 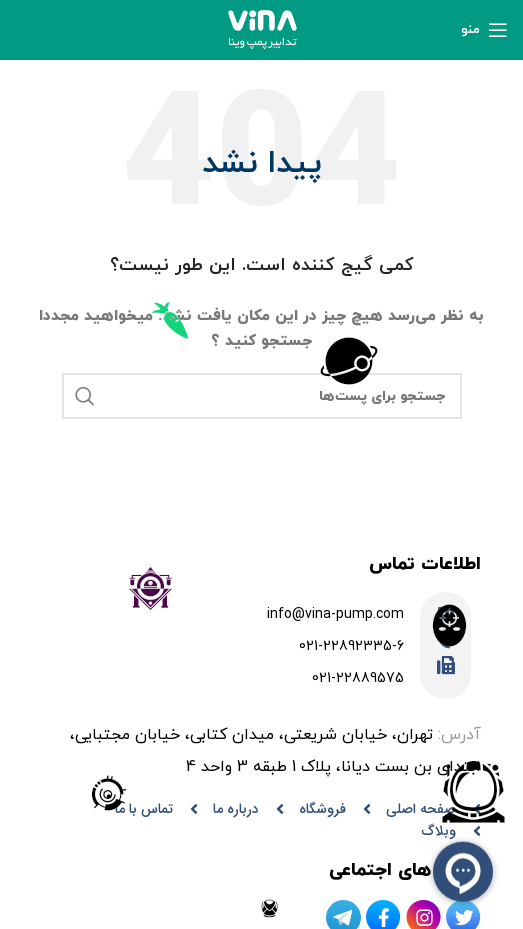 What do you see at coordinates (449, 625) in the screenshot?
I see `headshot or critical hit indicator in a game` at bounding box center [449, 625].